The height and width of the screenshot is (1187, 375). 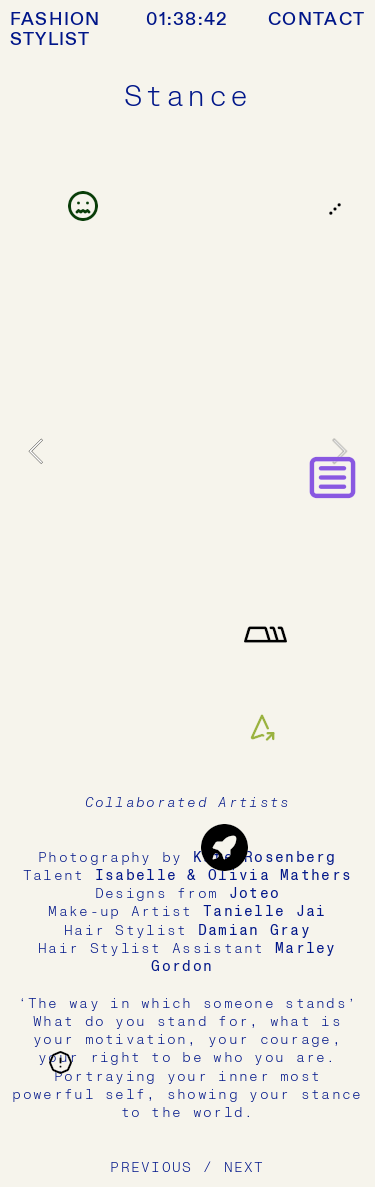 I want to click on switch between open browser tabs, so click(x=265, y=634).